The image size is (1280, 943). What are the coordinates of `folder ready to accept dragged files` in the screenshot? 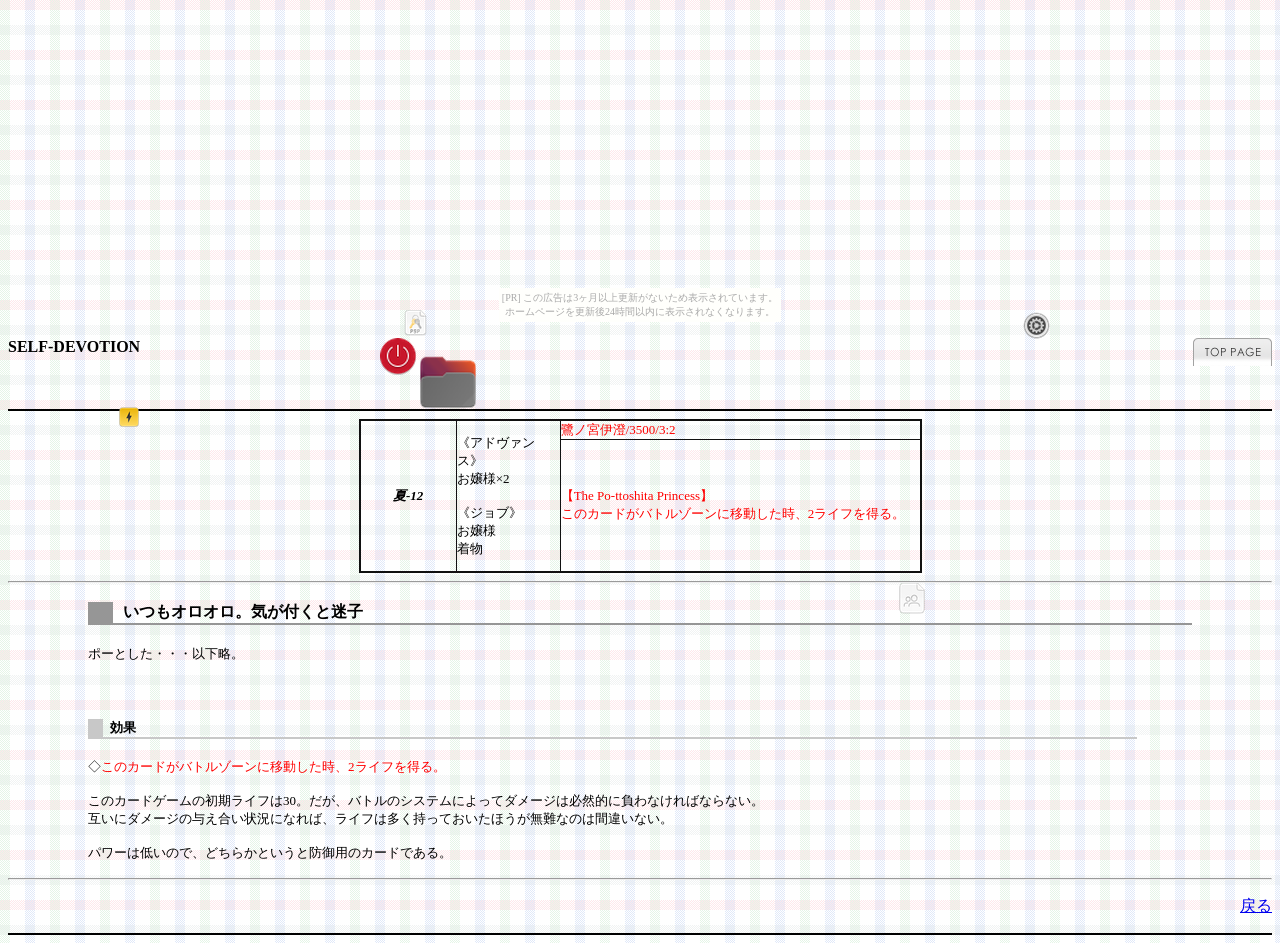 It's located at (448, 382).